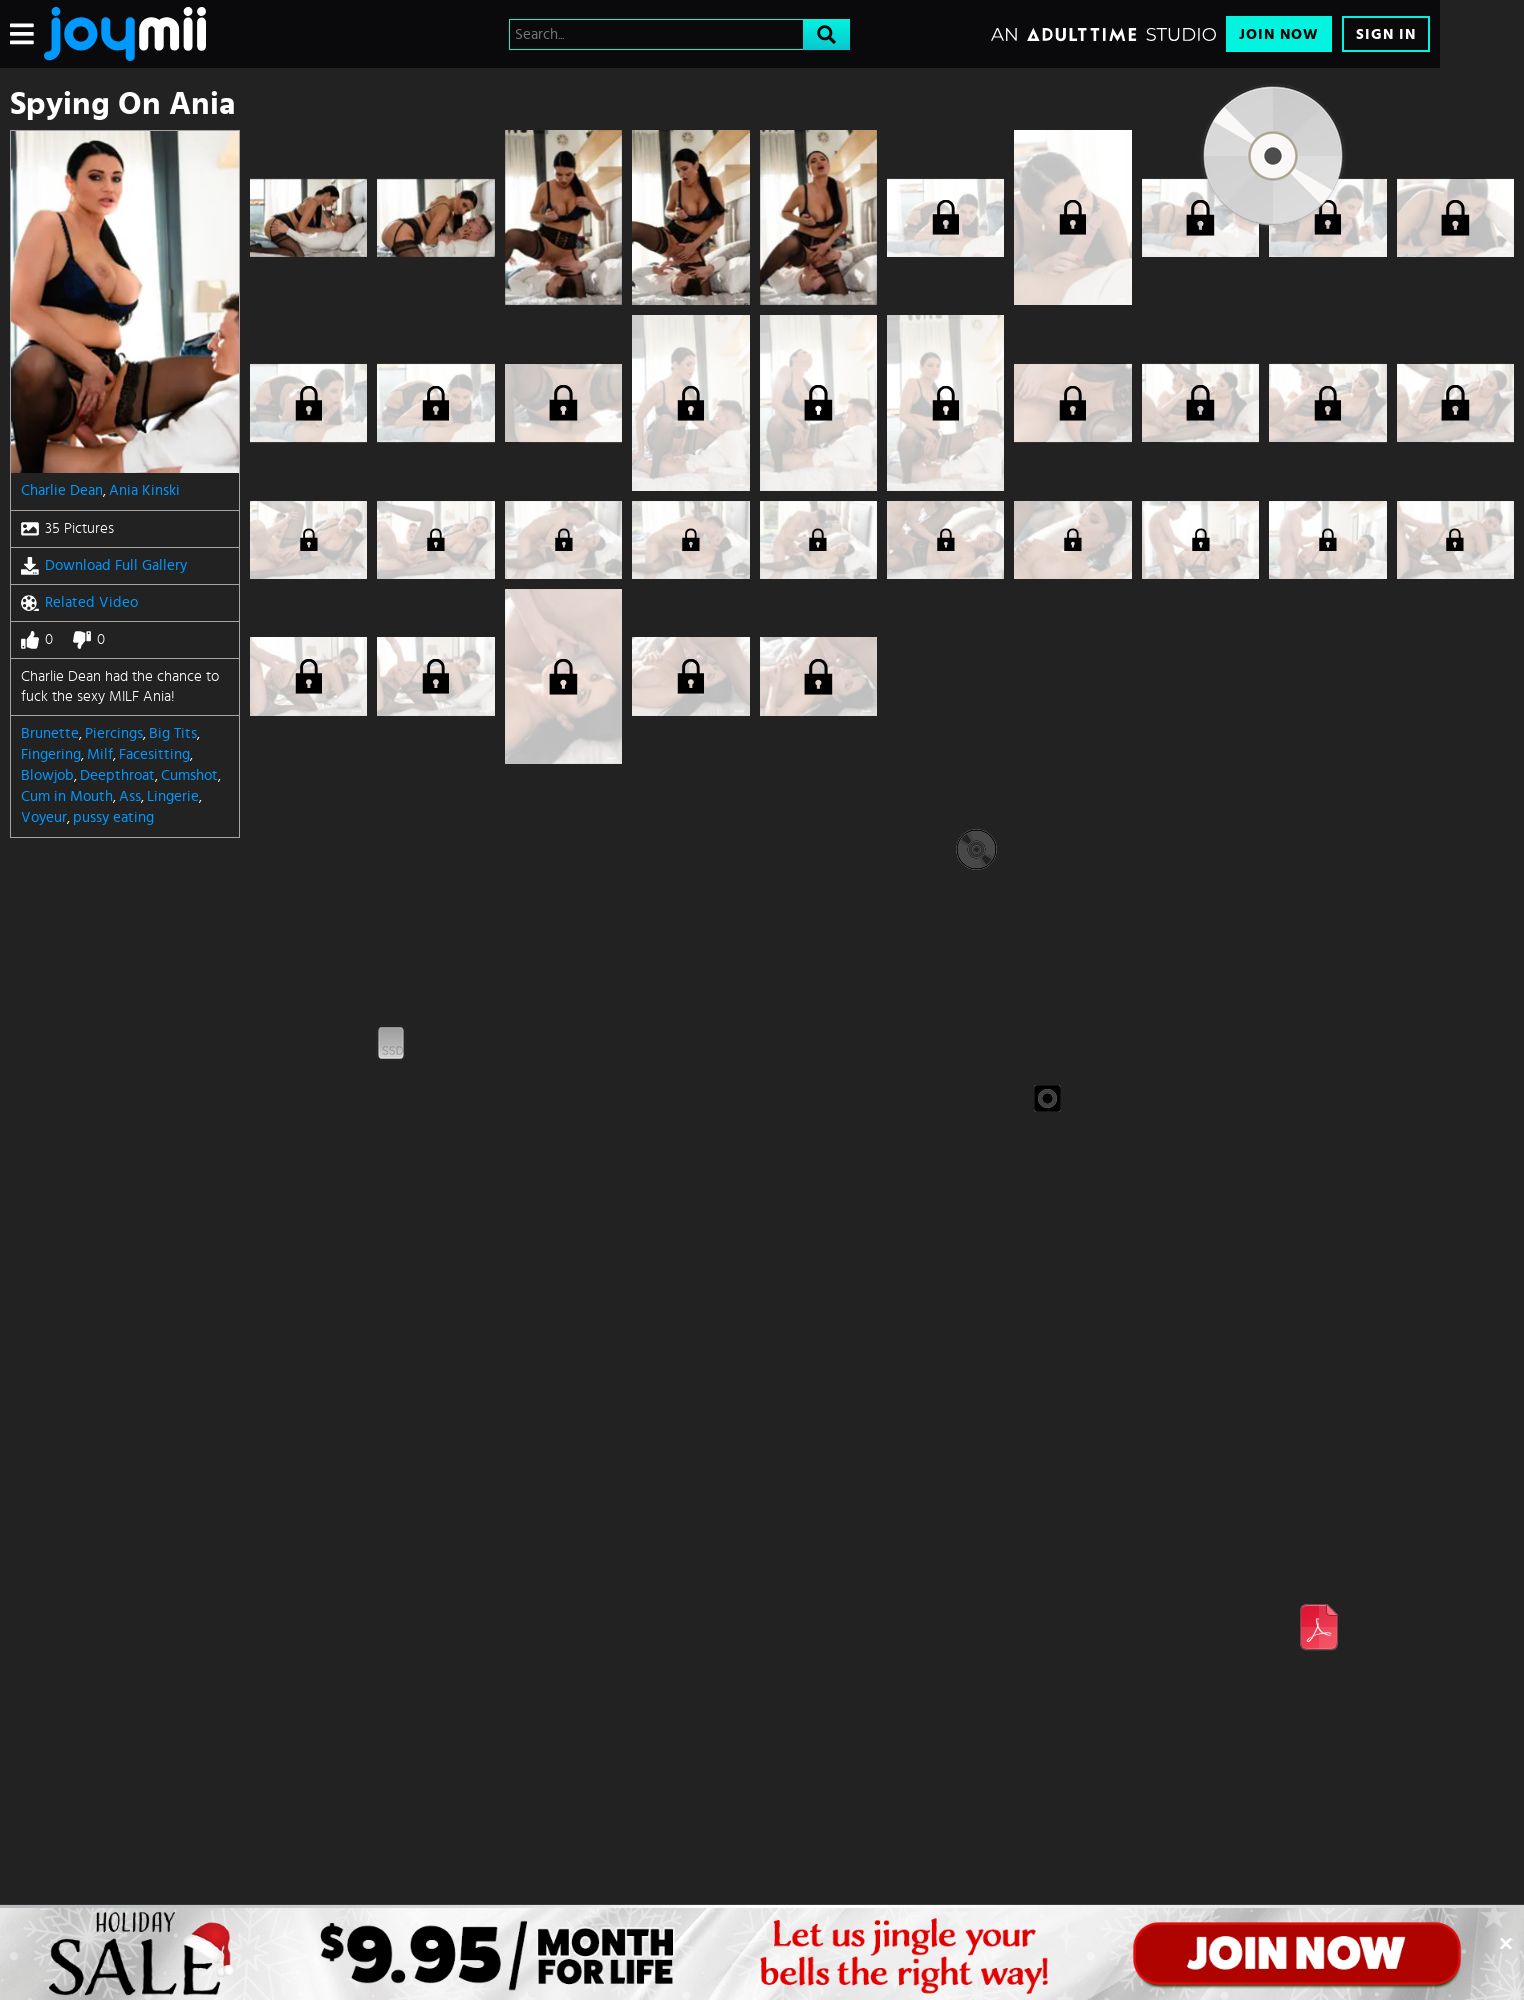  Describe the element at coordinates (976, 849) in the screenshot. I see `access optical disc drive in sidebar` at that location.